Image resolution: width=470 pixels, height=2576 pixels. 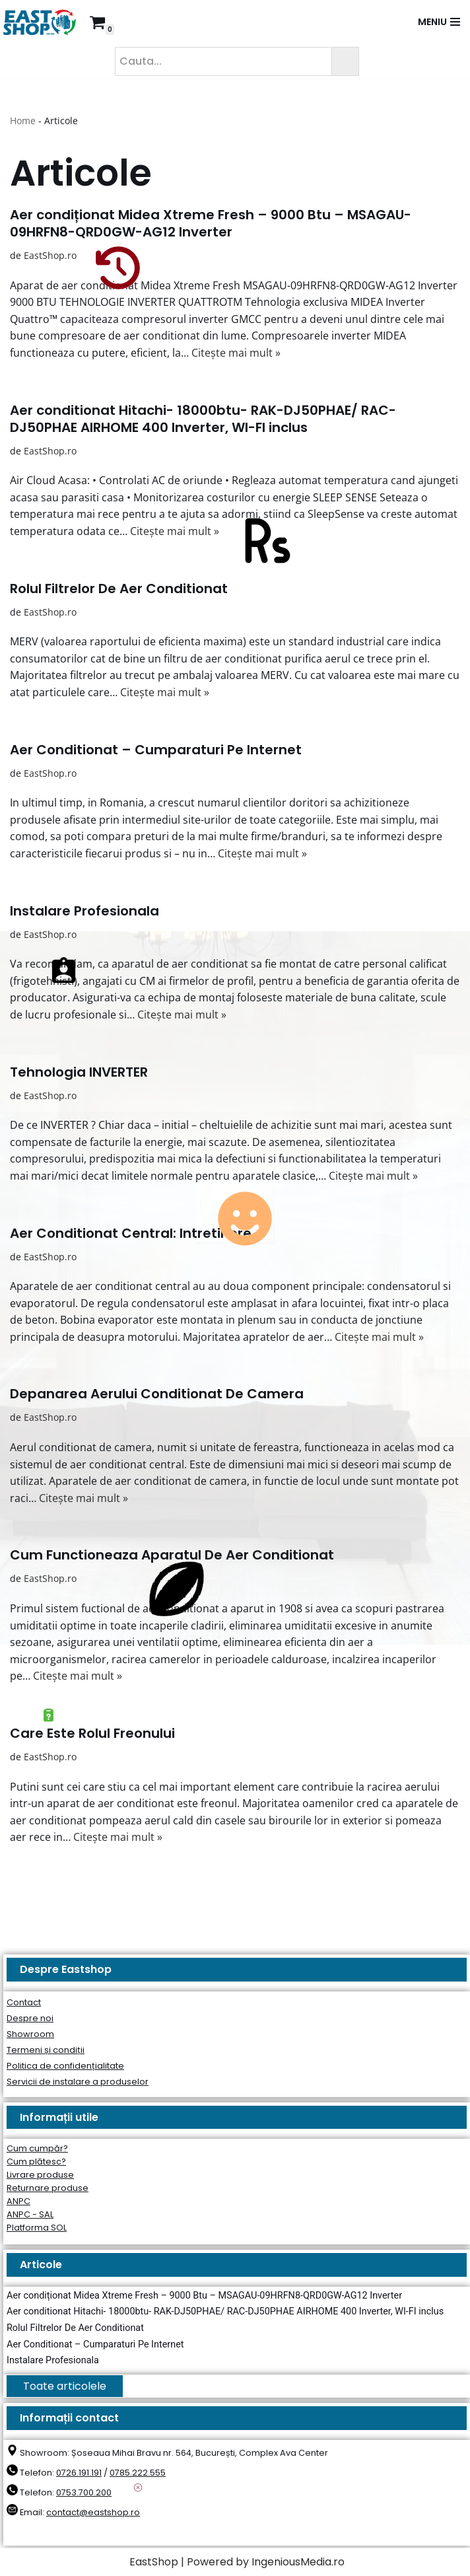 I want to click on close or dismiss a dialog, so click(x=138, y=2487).